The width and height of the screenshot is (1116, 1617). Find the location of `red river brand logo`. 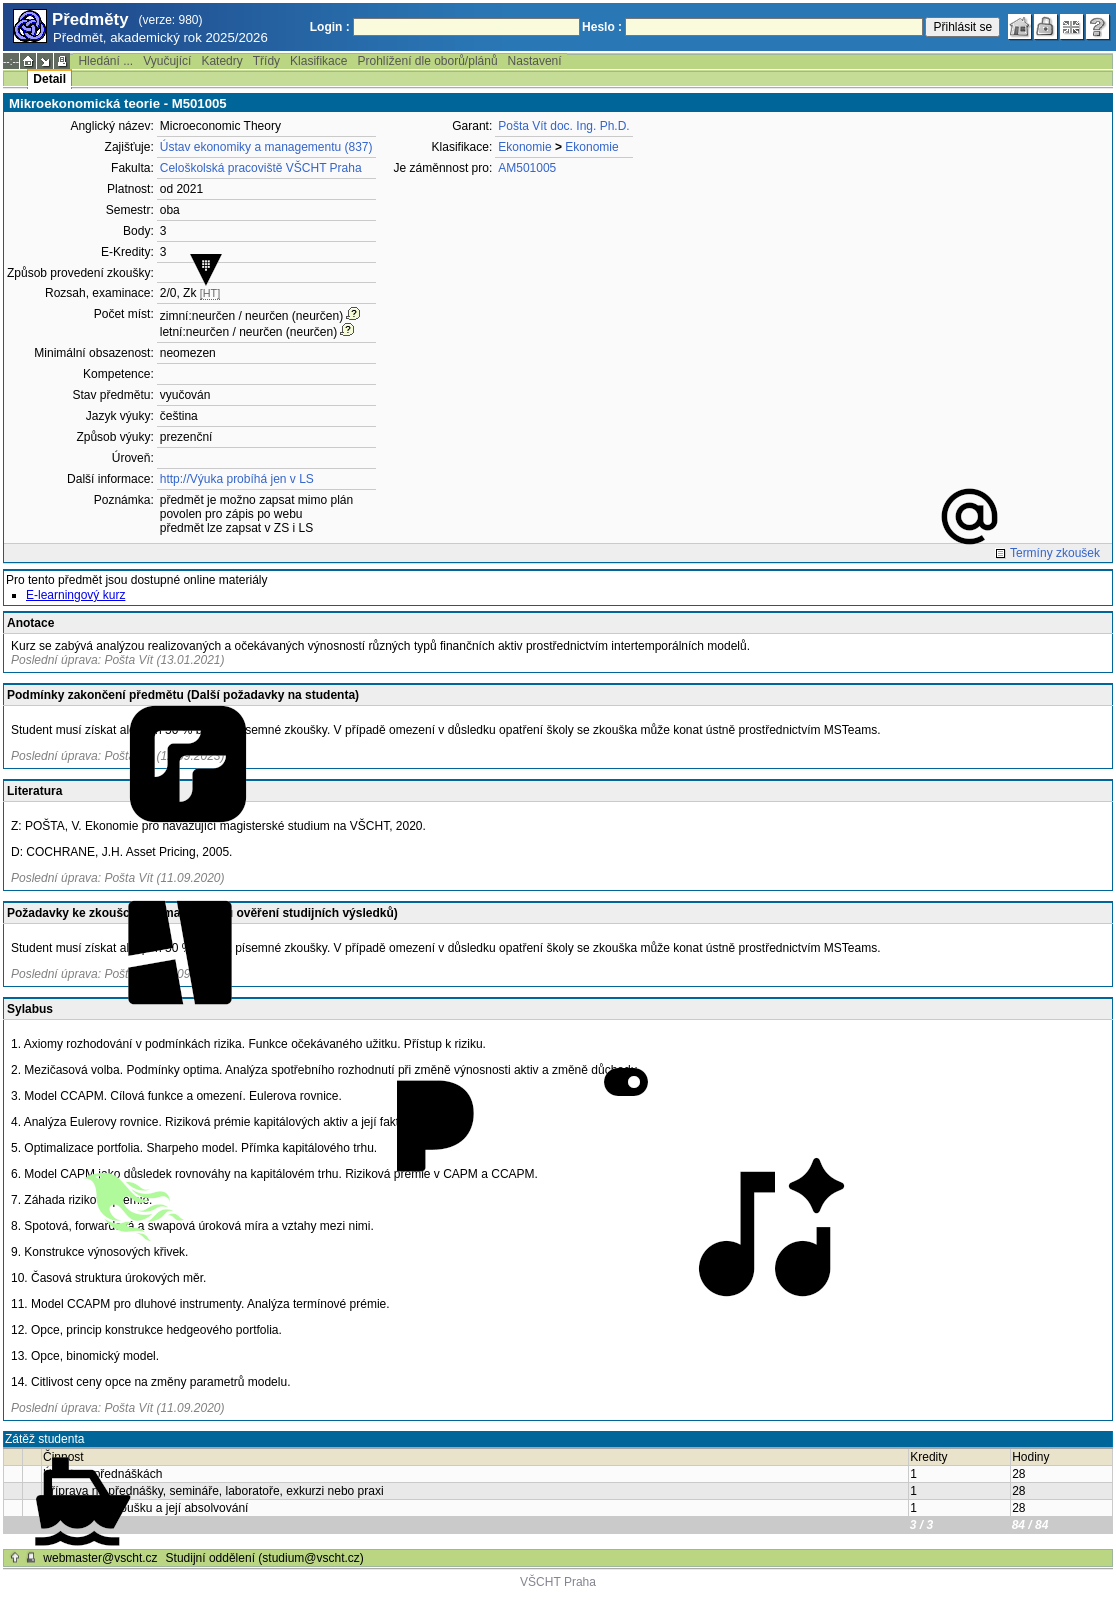

red river brand logo is located at coordinates (188, 764).